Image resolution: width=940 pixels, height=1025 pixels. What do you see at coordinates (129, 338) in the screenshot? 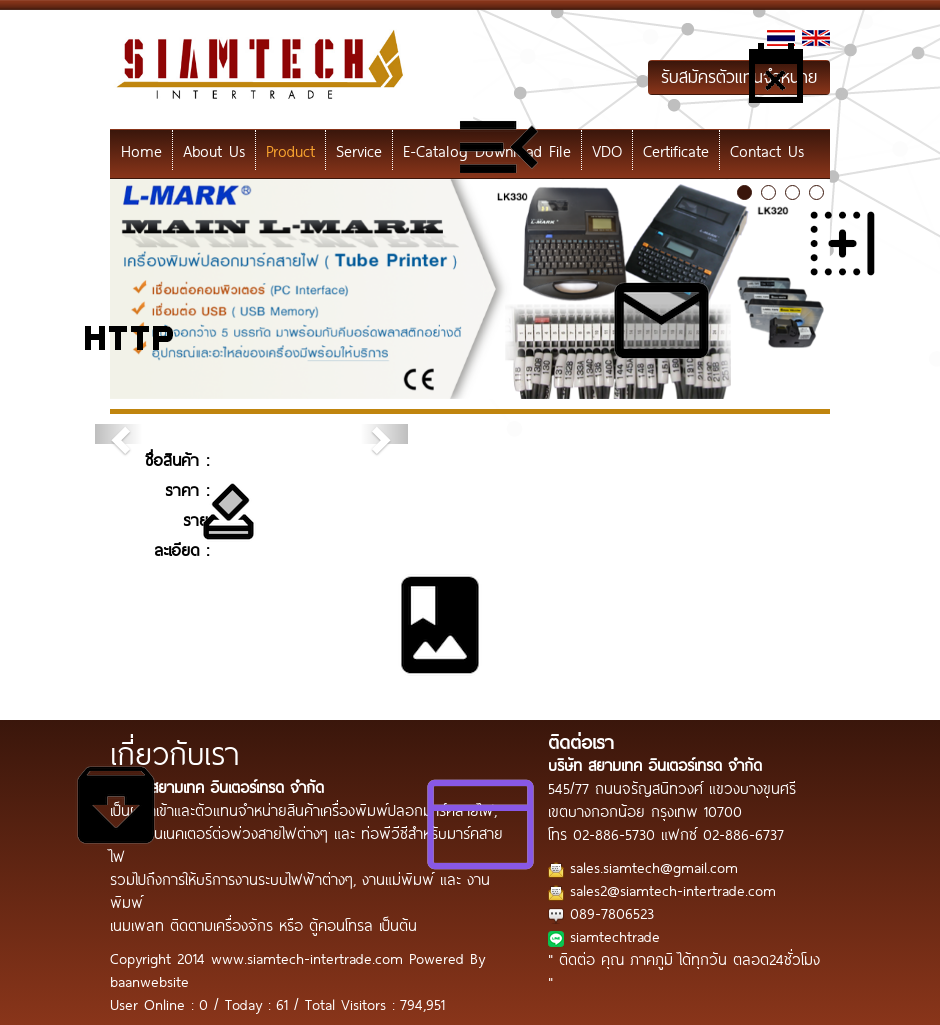
I see `indicates a web link or URL` at bounding box center [129, 338].